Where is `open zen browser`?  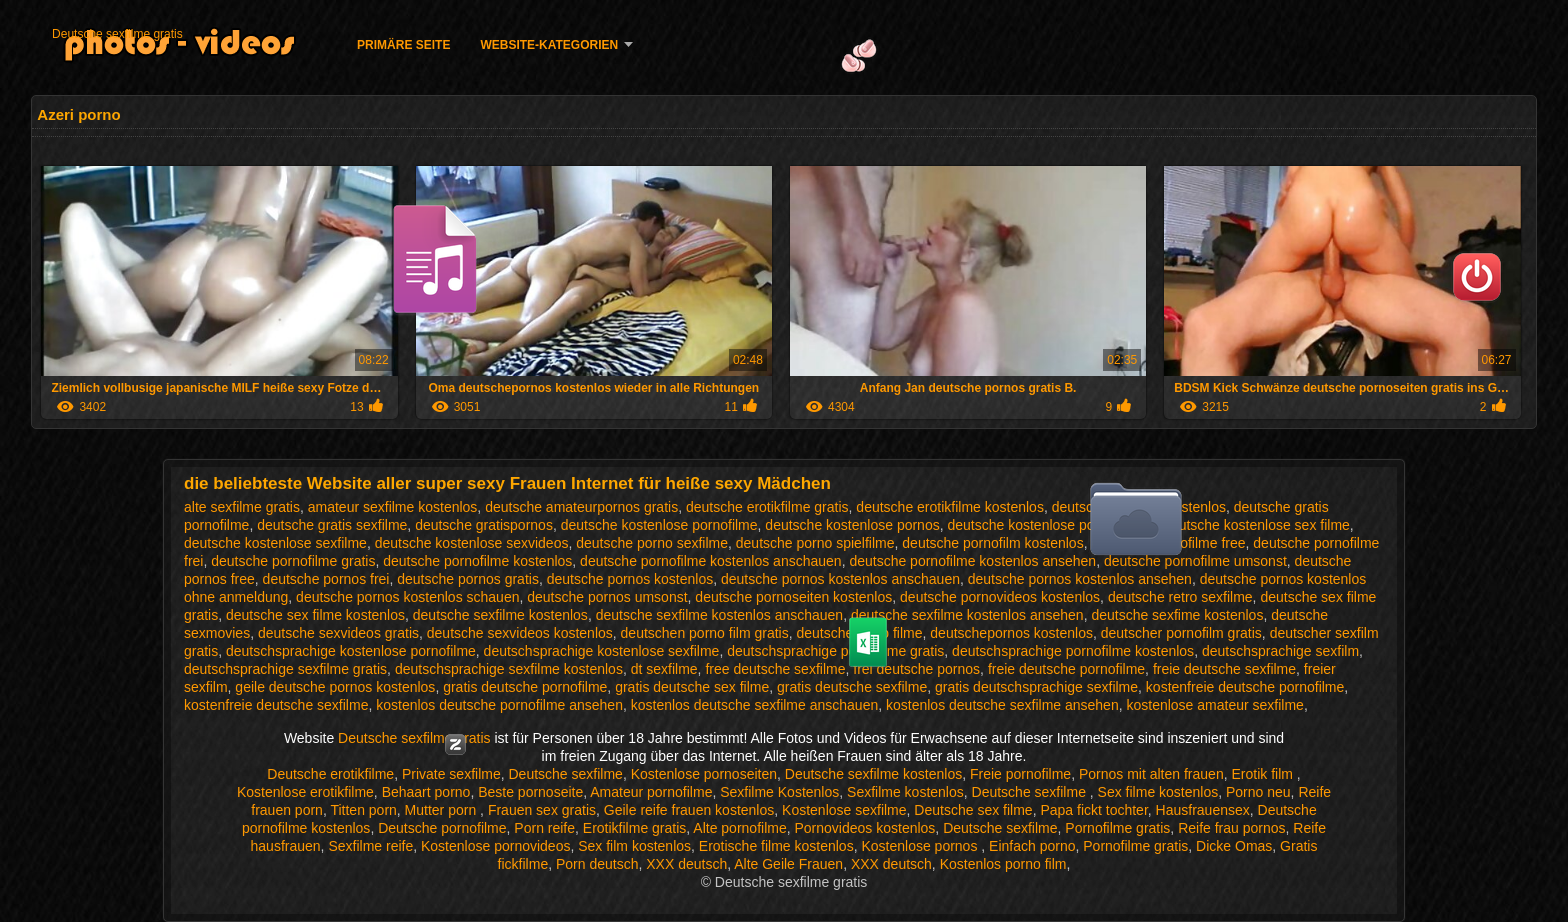 open zen browser is located at coordinates (455, 744).